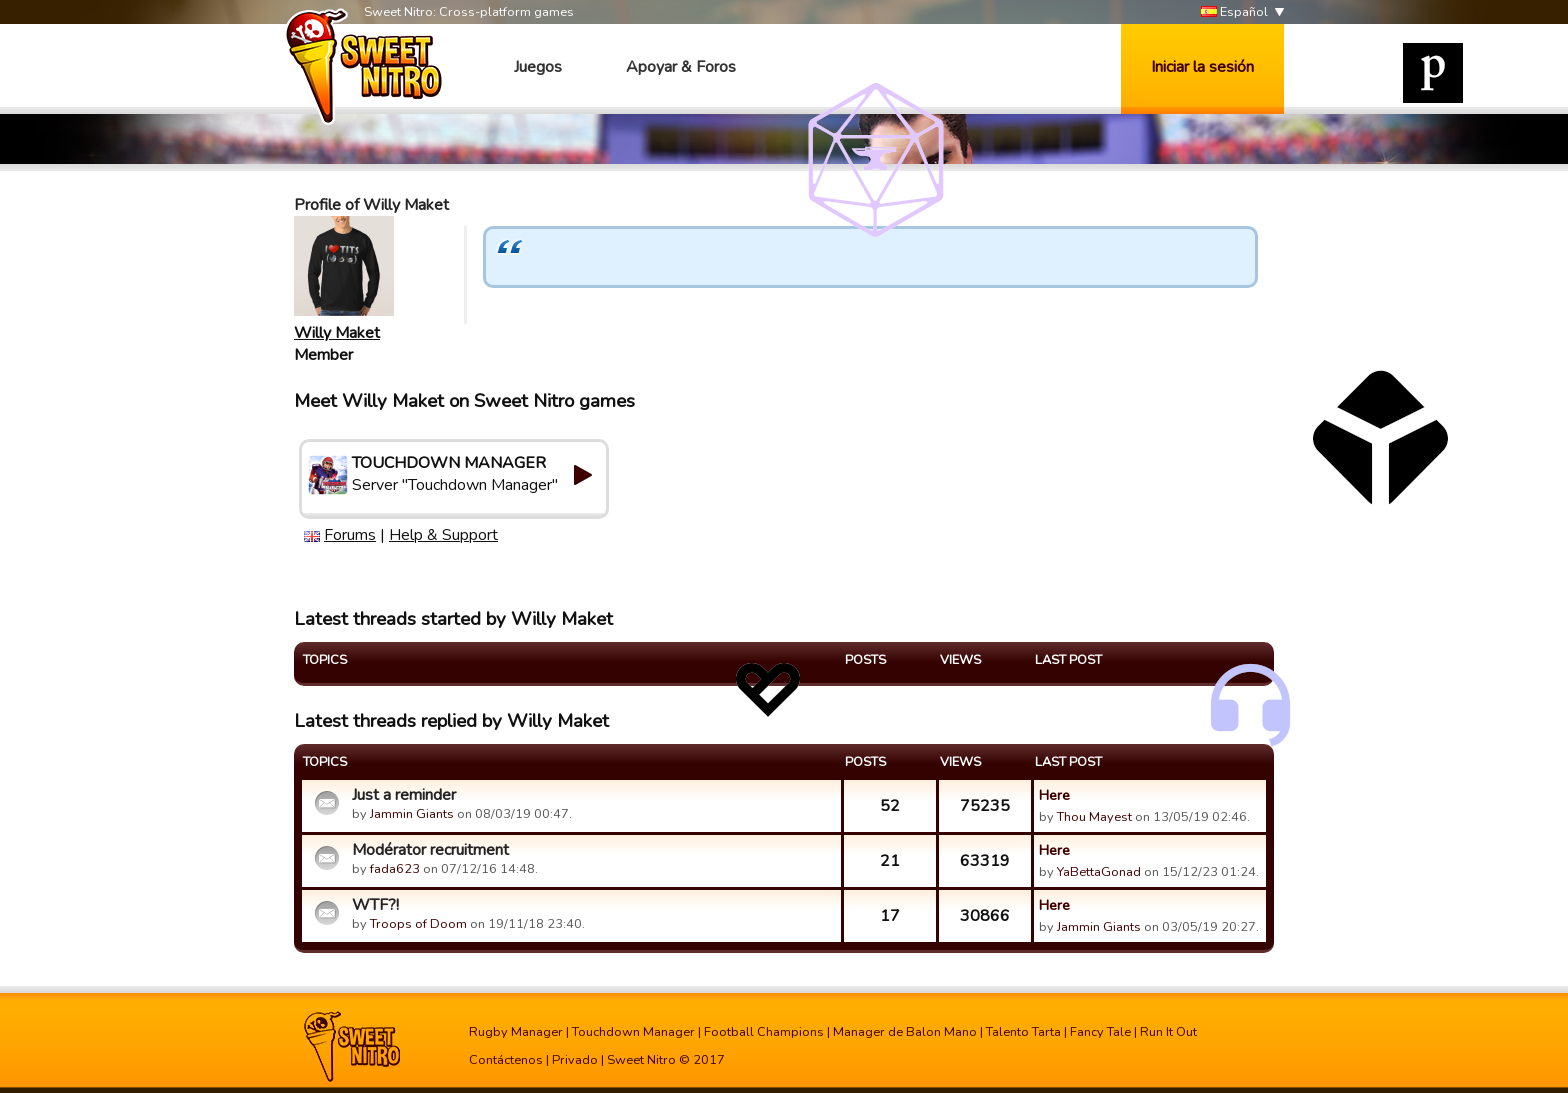  Describe the element at coordinates (1380, 437) in the screenshot. I see `blockchain.com logo` at that location.